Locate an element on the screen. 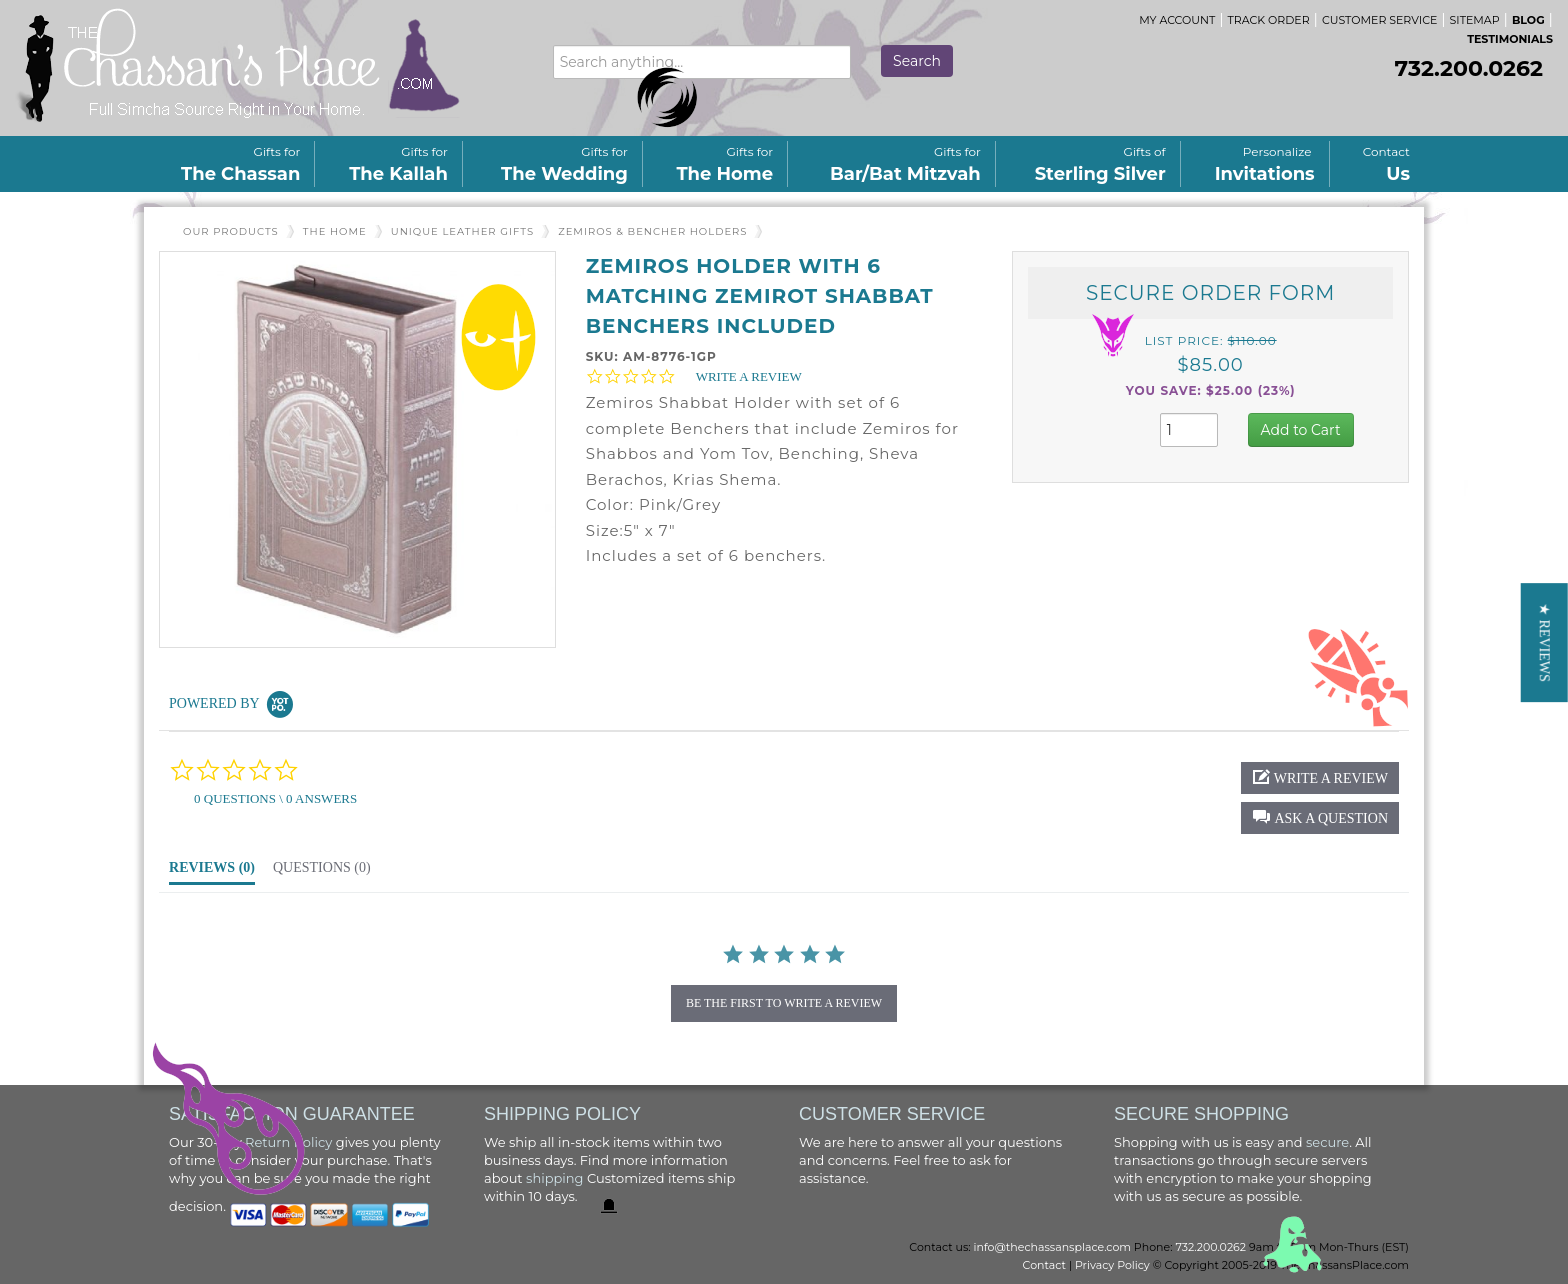 Image resolution: width=1568 pixels, height=1284 pixels. select reptile or dragon character class is located at coordinates (1113, 335).